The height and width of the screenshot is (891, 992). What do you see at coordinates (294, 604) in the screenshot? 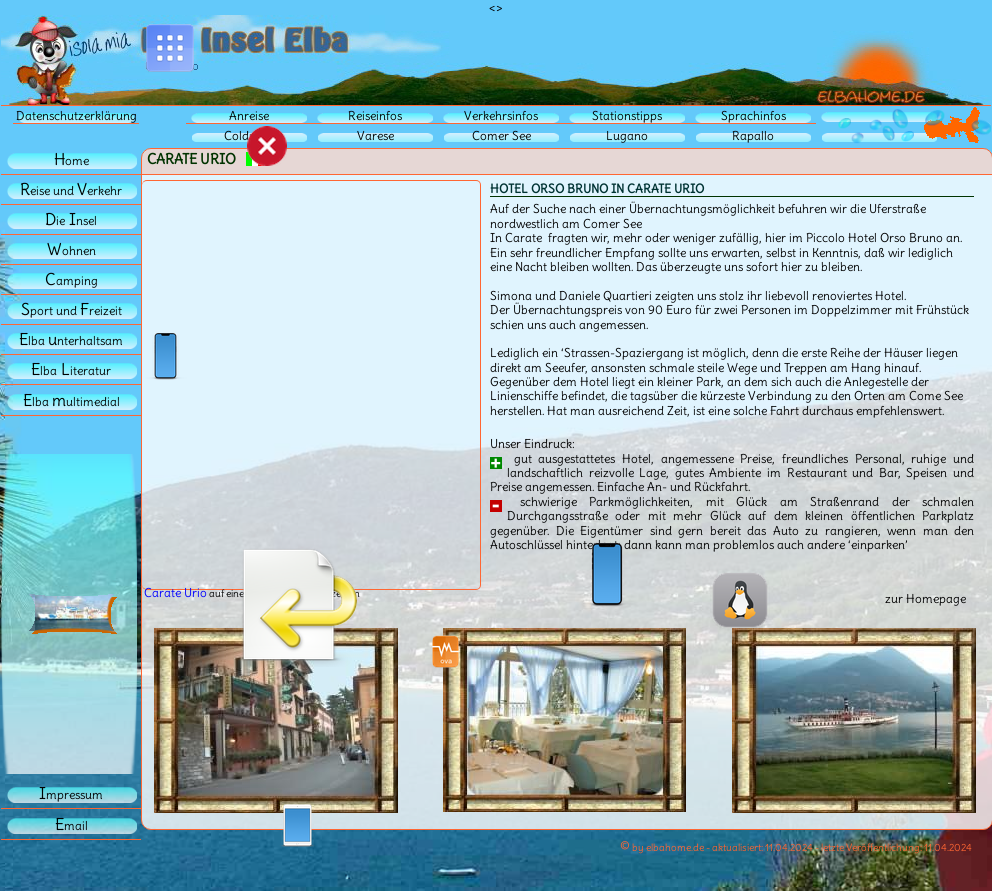
I see `revert document to previous version` at bounding box center [294, 604].